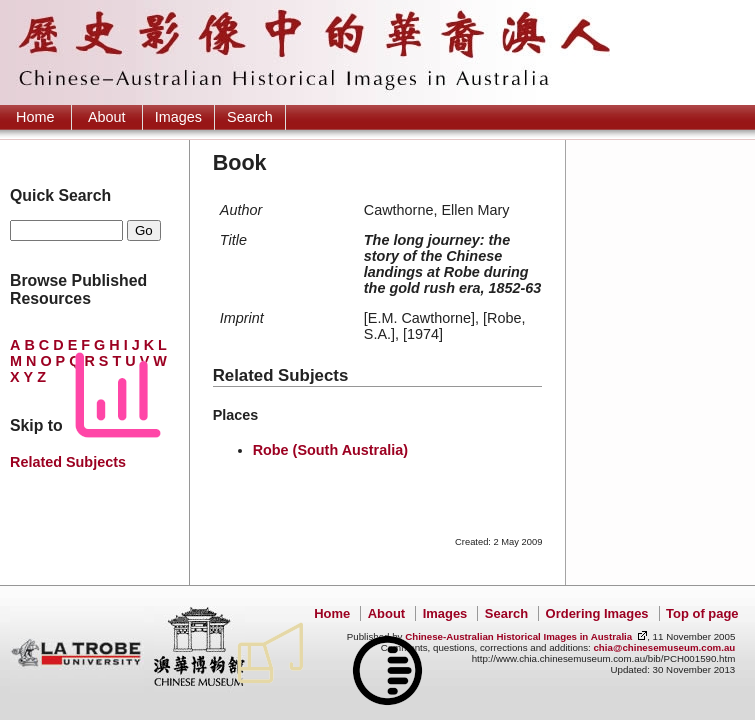  What do you see at coordinates (387, 670) in the screenshot?
I see `toggle shadow effects on an element` at bounding box center [387, 670].